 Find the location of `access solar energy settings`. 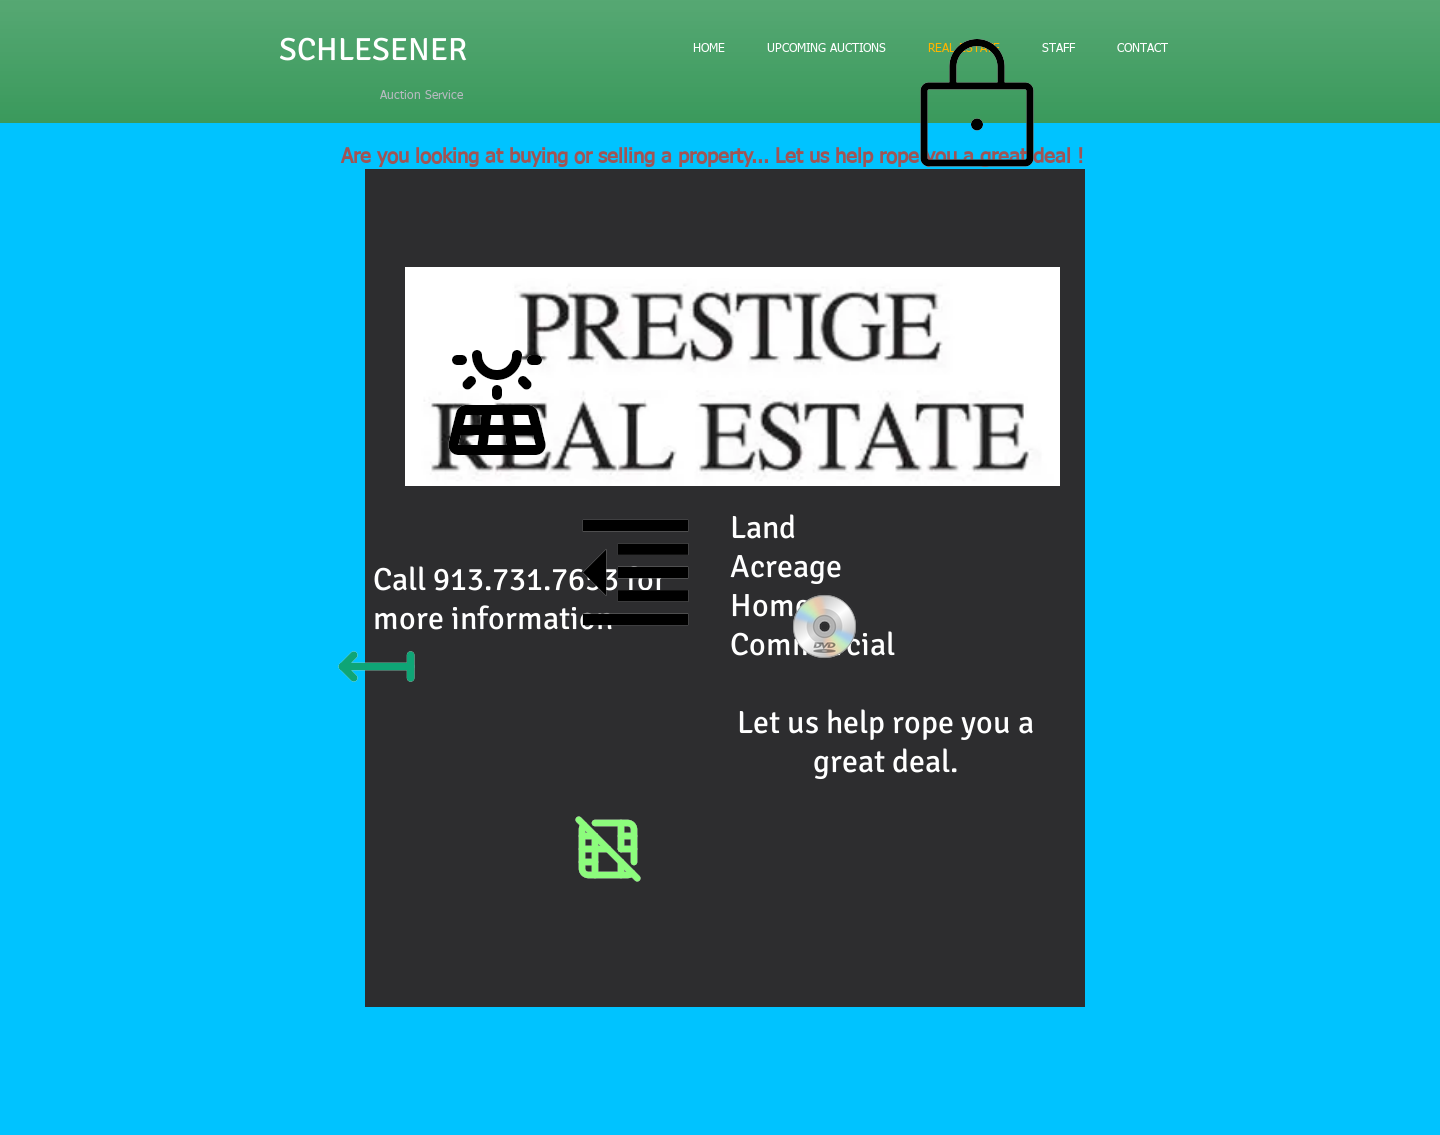

access solar energy settings is located at coordinates (497, 405).